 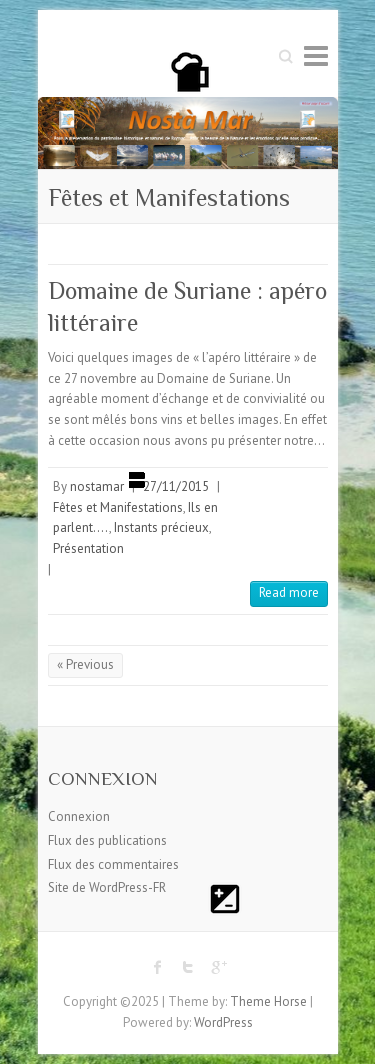 I want to click on find nearby sports bars or pubs, so click(x=190, y=73).